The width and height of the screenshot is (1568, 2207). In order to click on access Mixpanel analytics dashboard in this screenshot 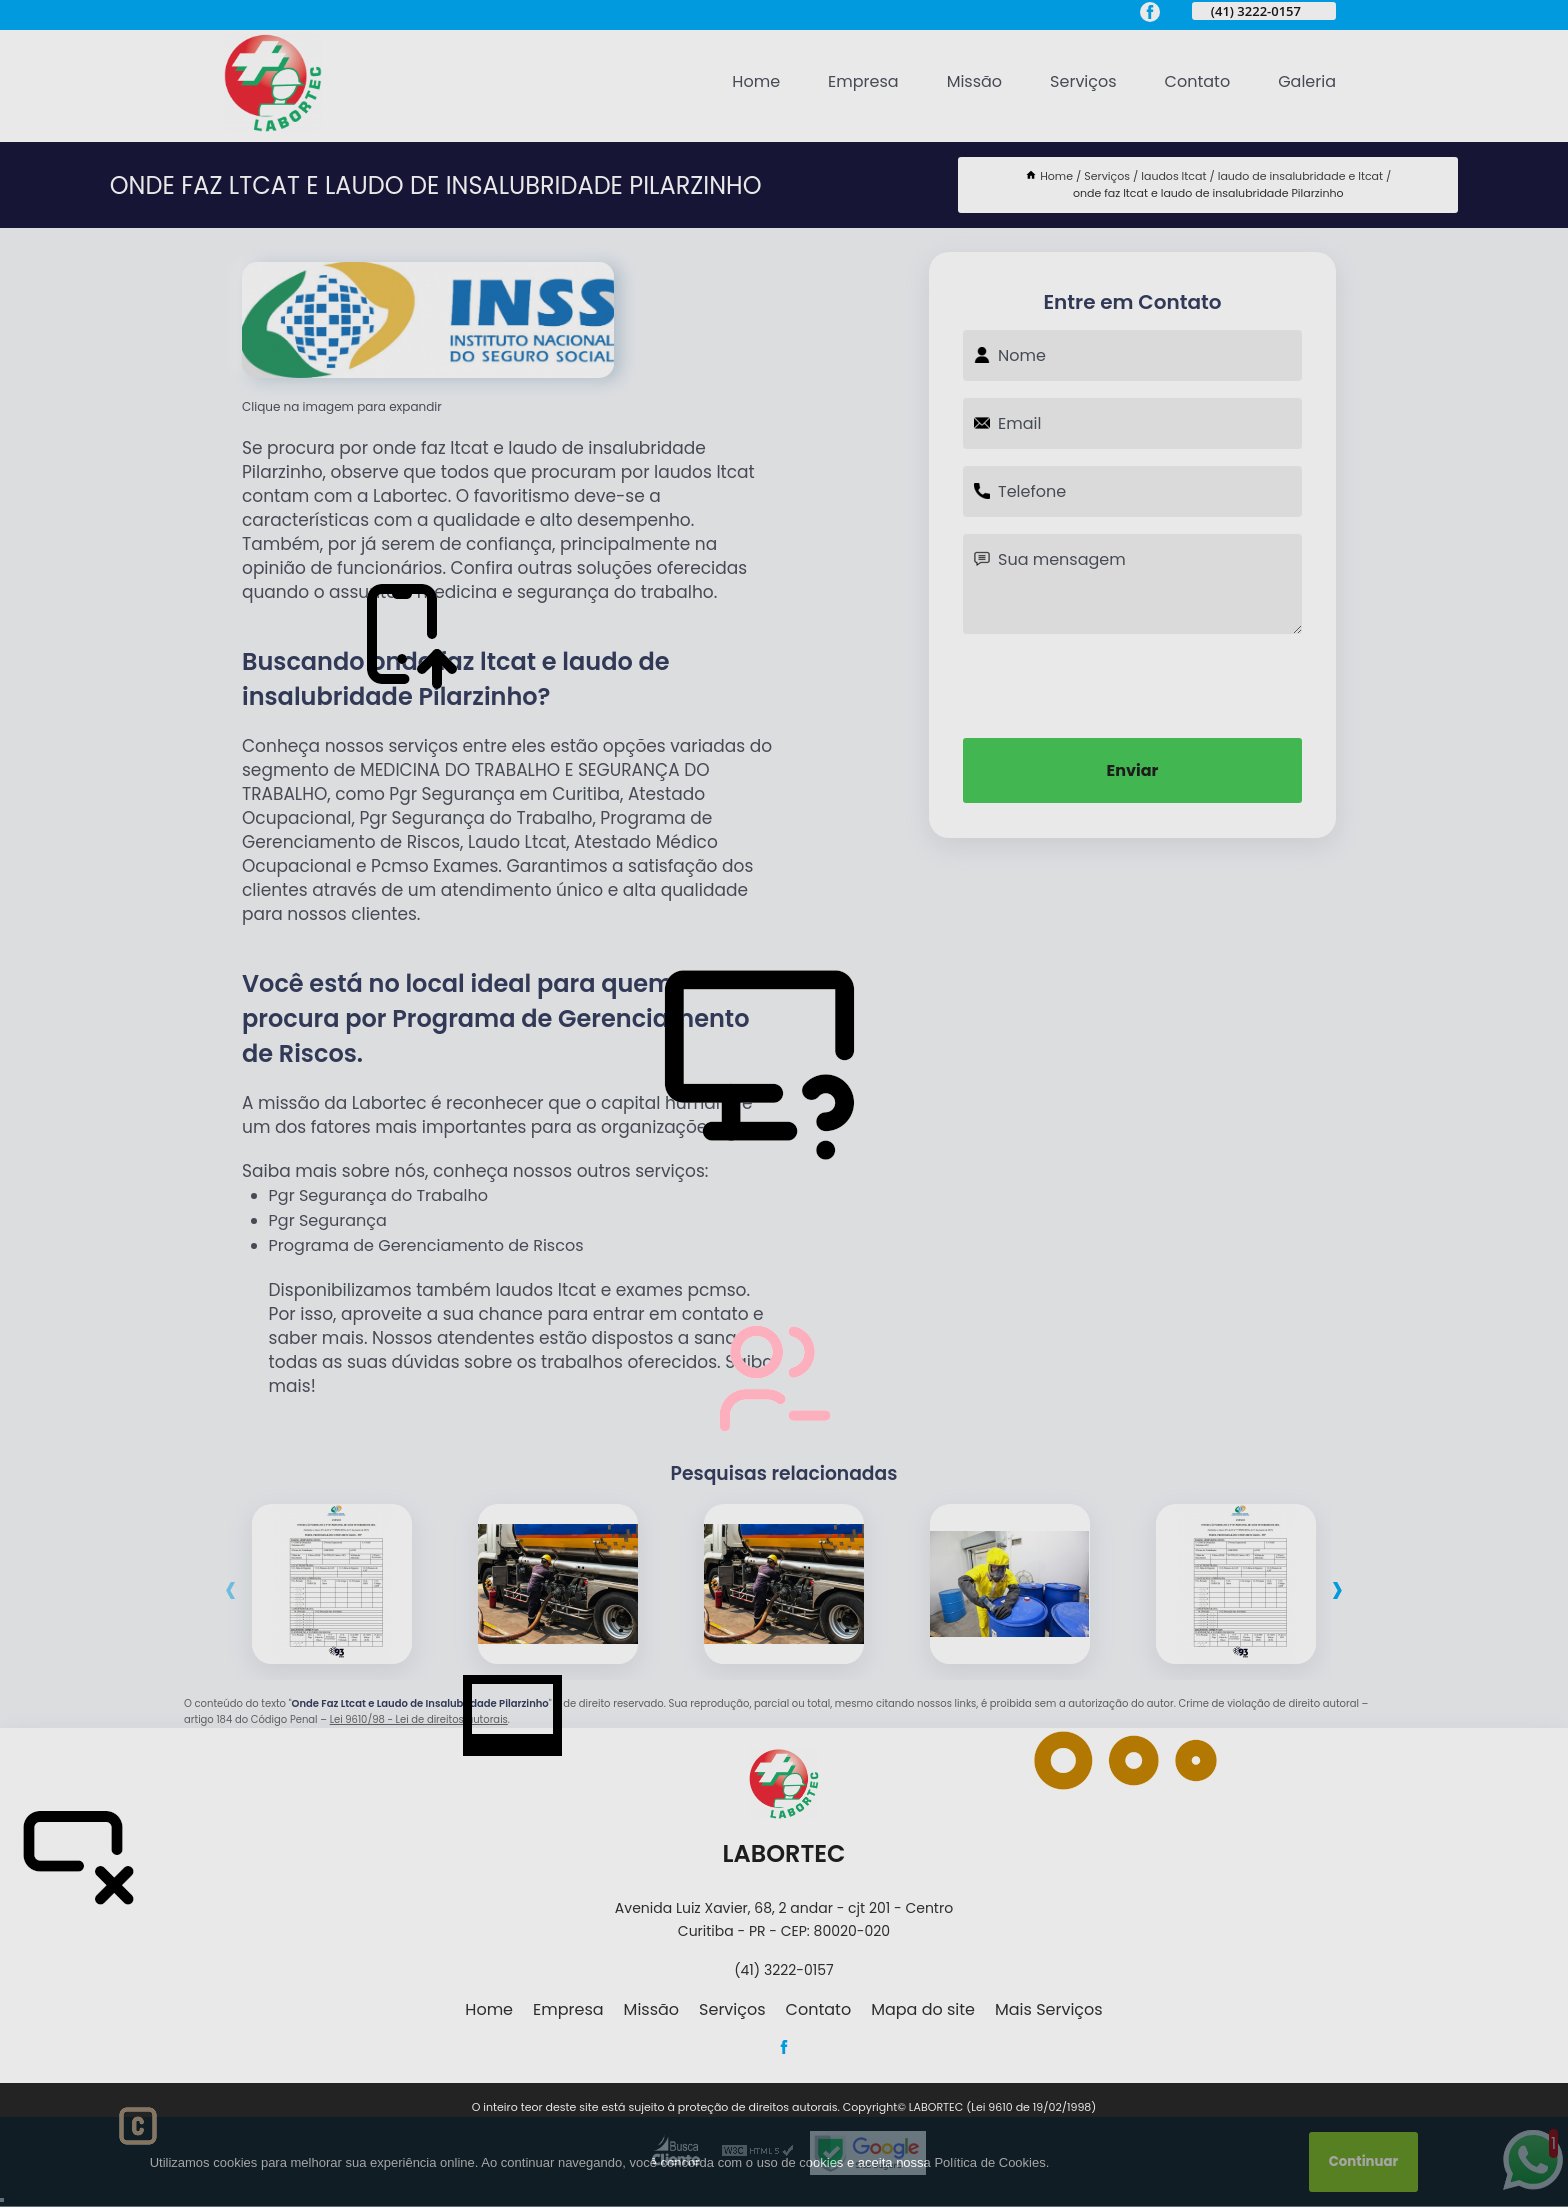, I will do `click(1125, 1760)`.